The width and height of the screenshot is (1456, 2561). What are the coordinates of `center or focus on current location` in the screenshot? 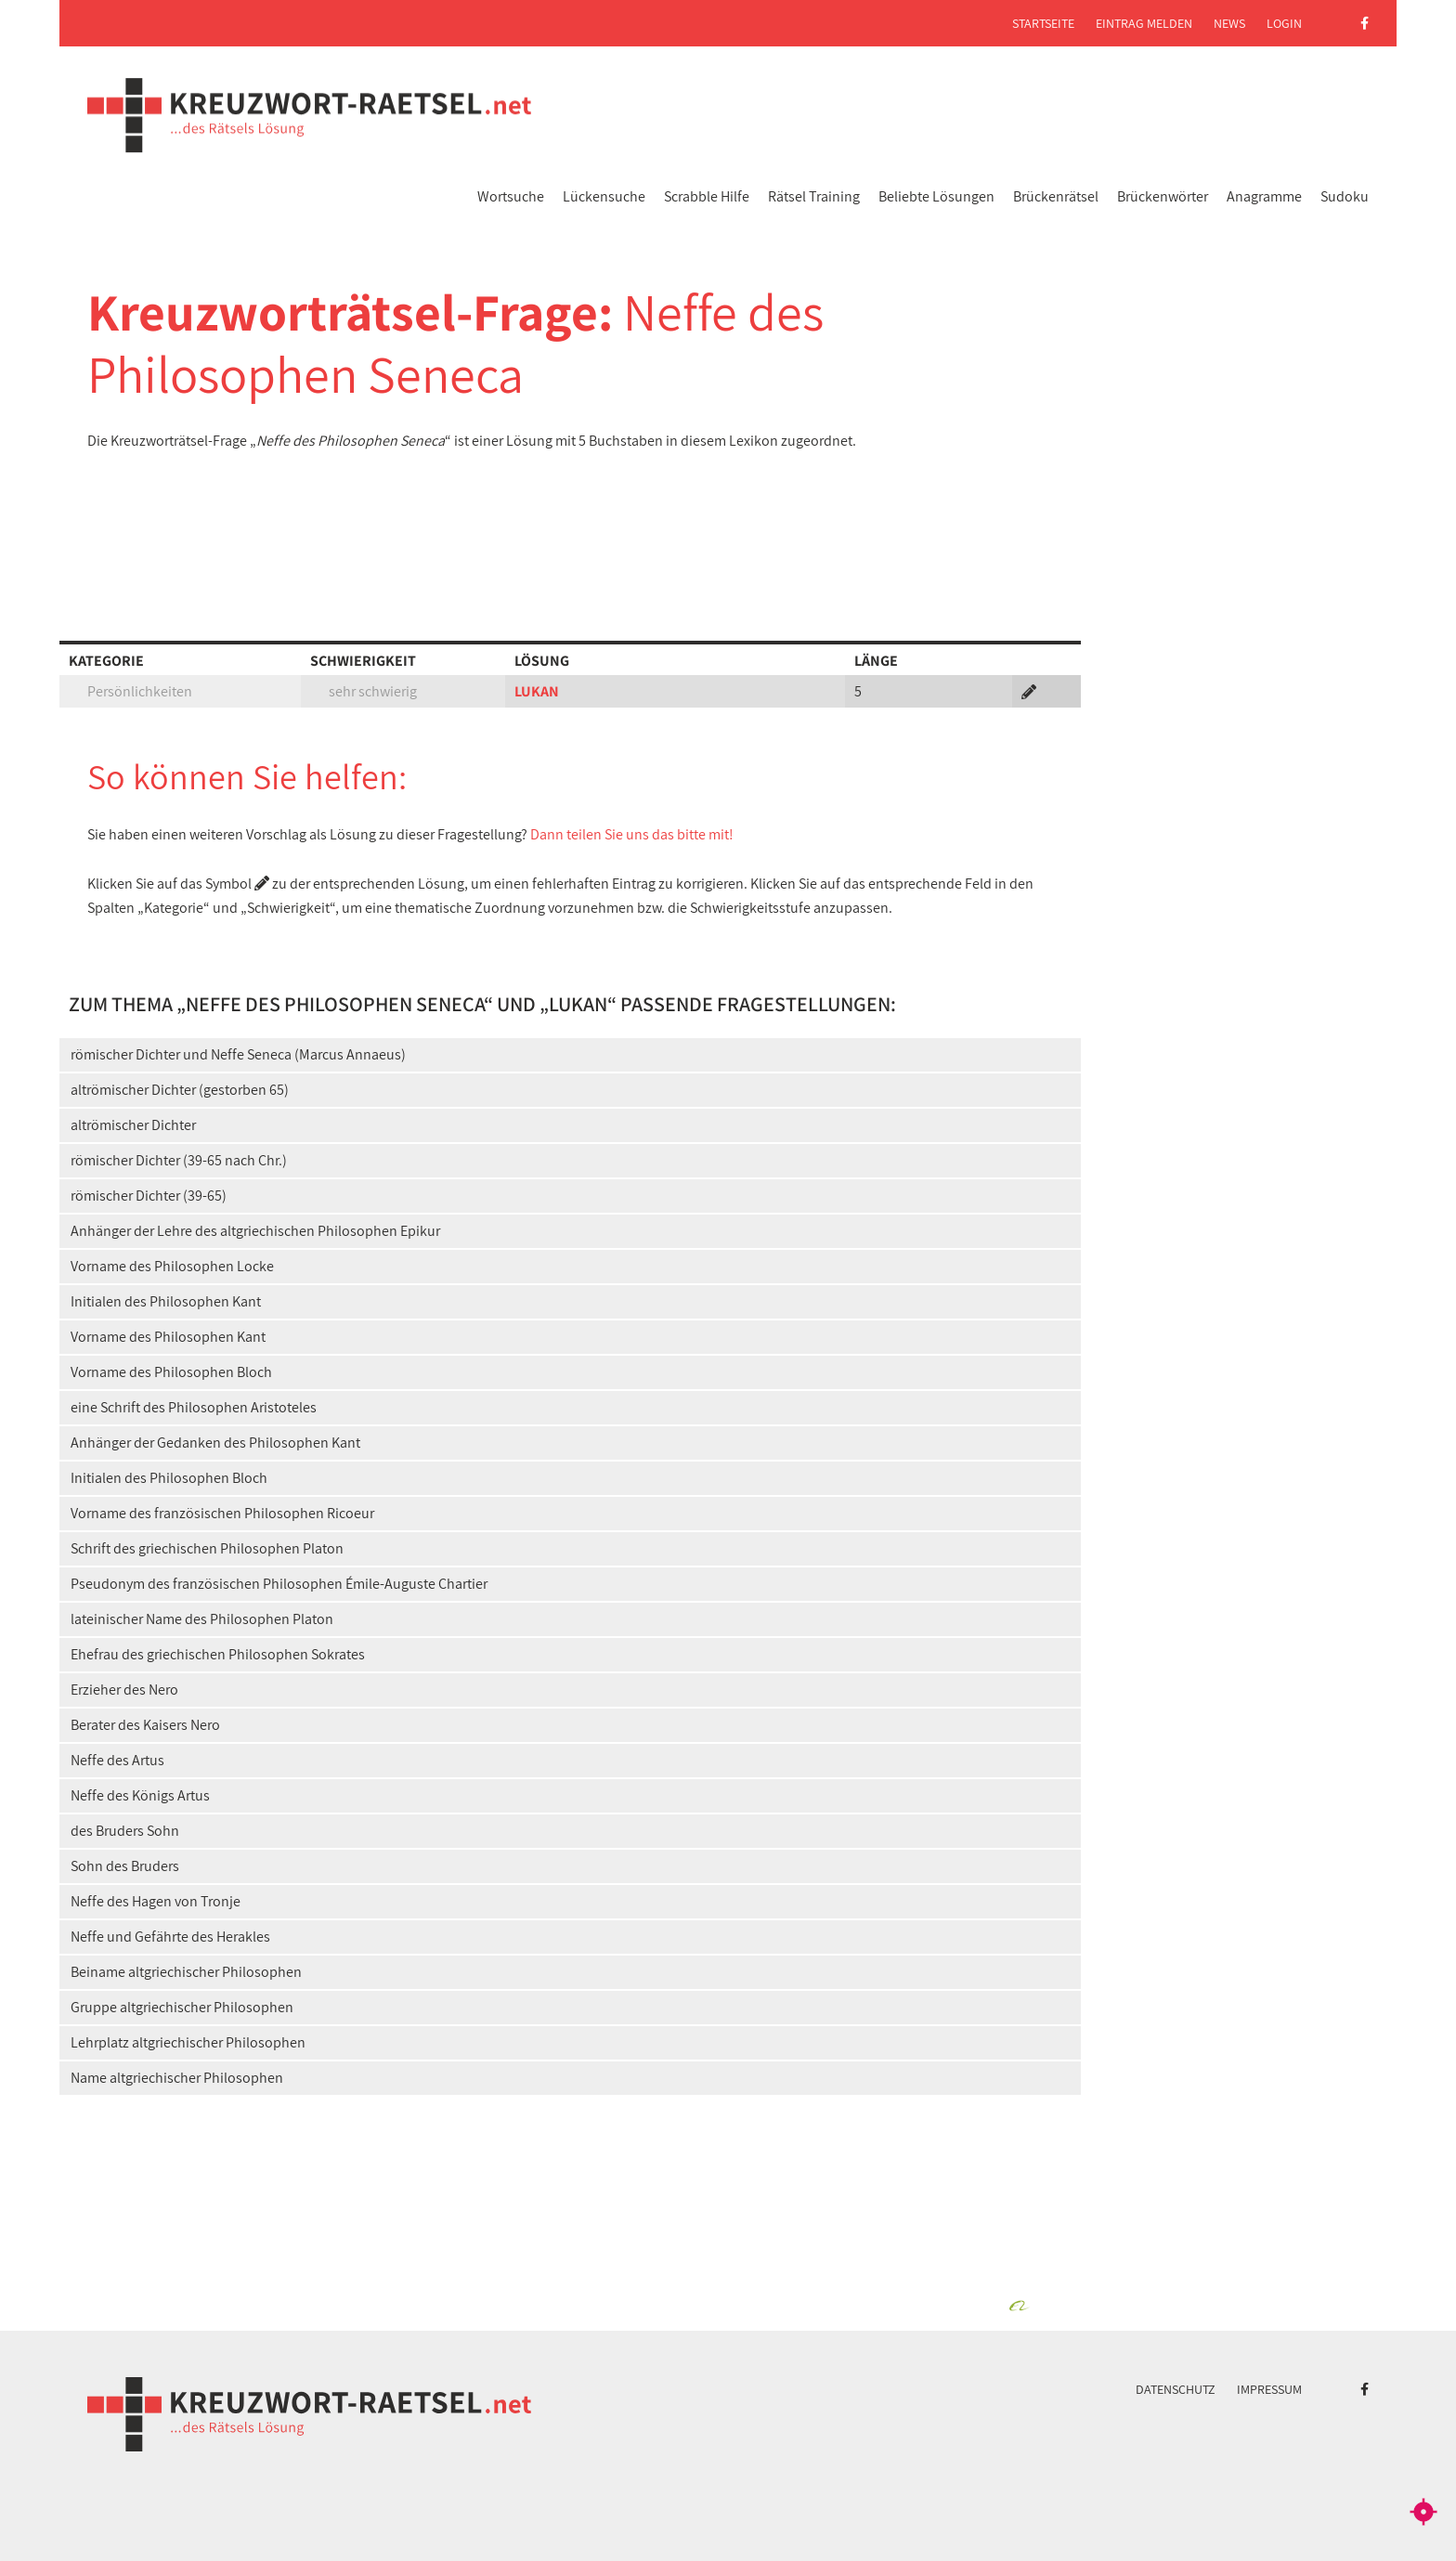 It's located at (1424, 2512).